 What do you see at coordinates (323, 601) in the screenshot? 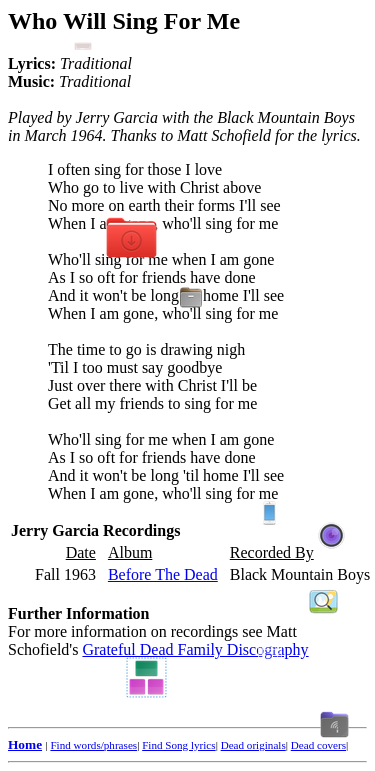
I see `open image viewer application` at bounding box center [323, 601].